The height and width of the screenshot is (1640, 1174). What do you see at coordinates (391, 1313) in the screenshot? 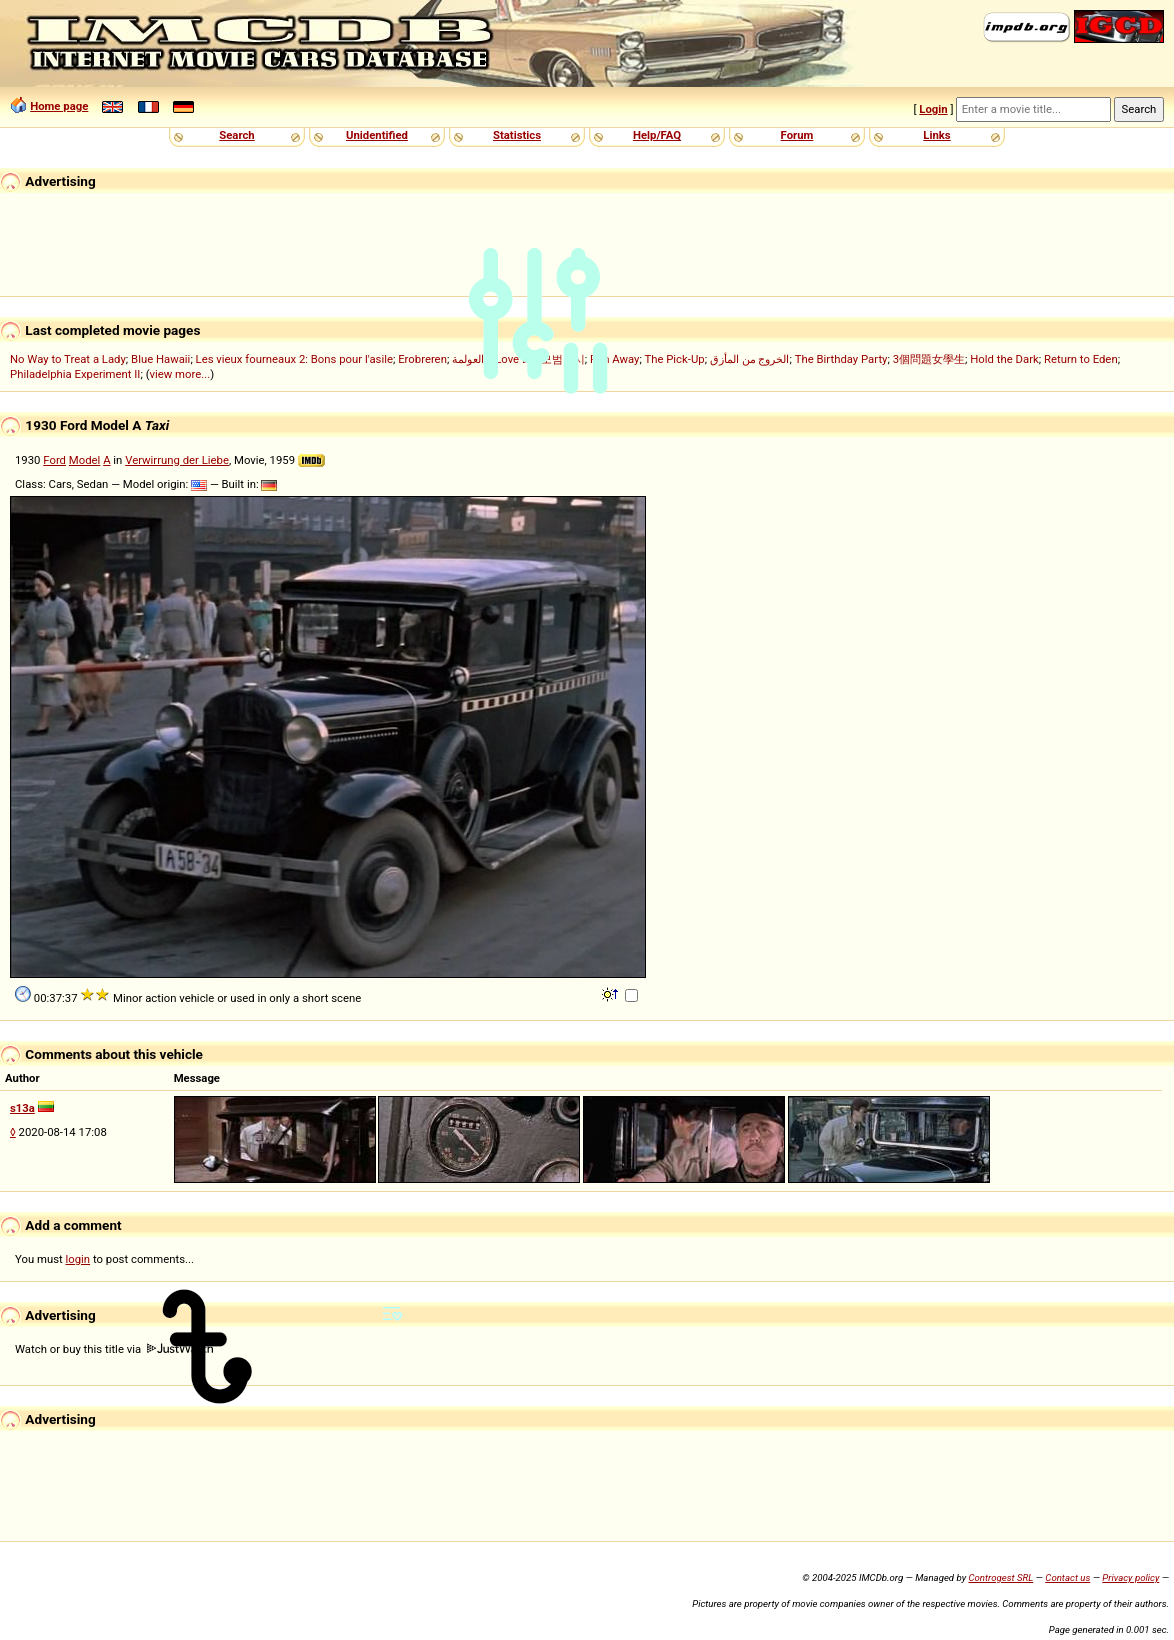
I see `view your favorites list` at bounding box center [391, 1313].